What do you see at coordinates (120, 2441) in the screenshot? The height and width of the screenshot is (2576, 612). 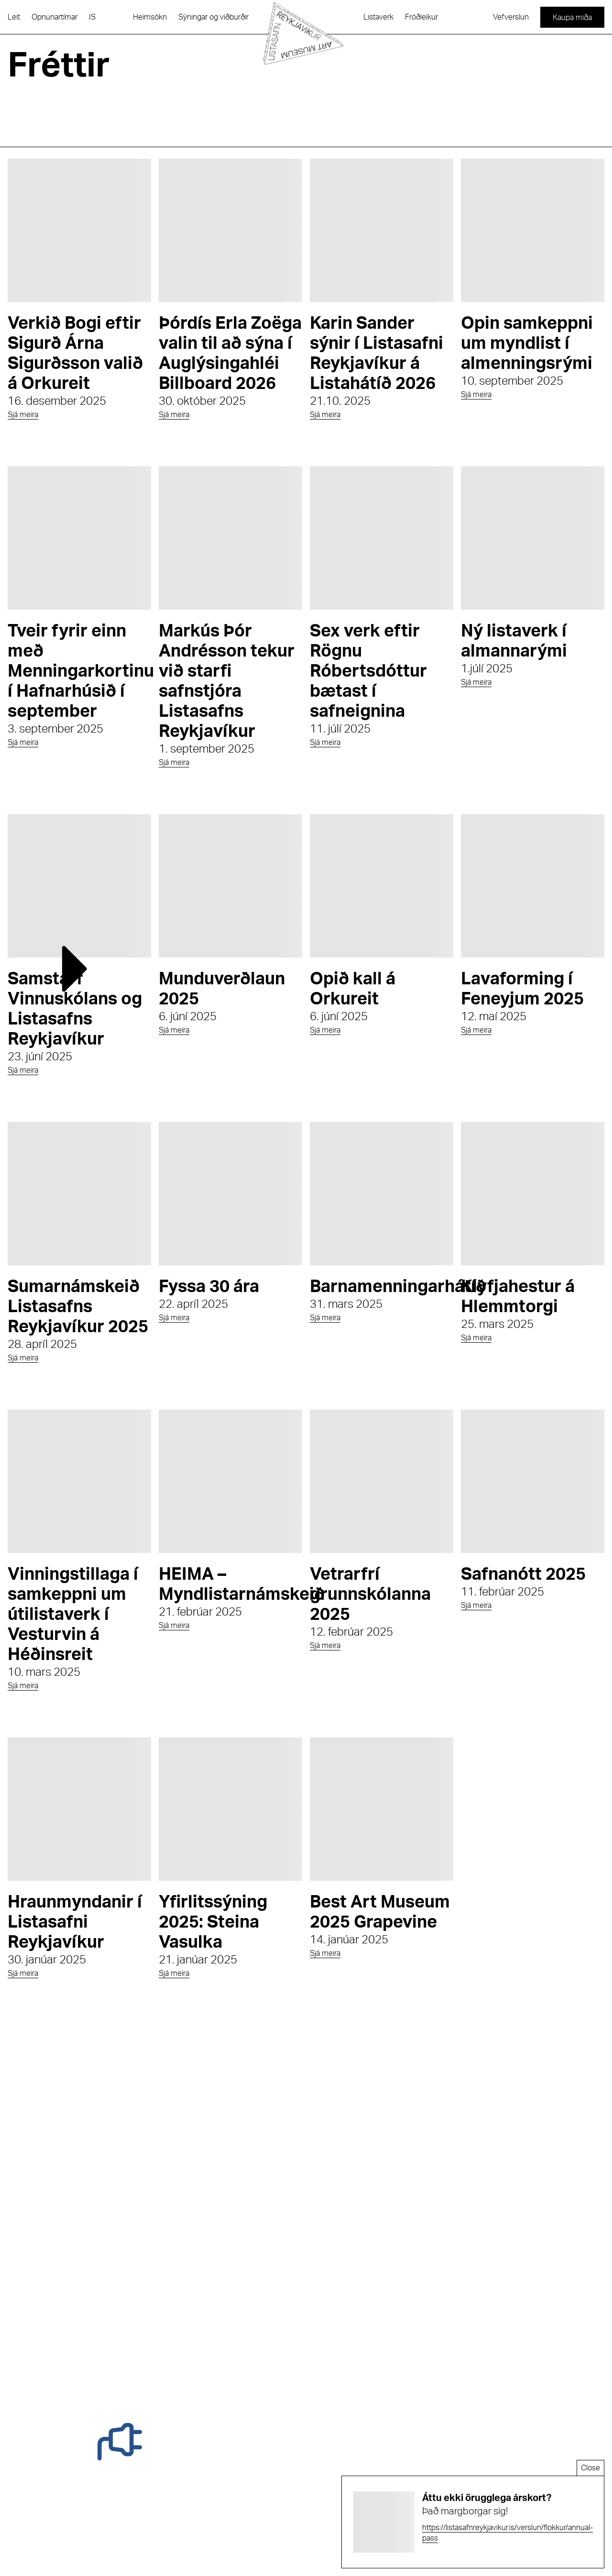 I see `connect to a power source or external device` at bounding box center [120, 2441].